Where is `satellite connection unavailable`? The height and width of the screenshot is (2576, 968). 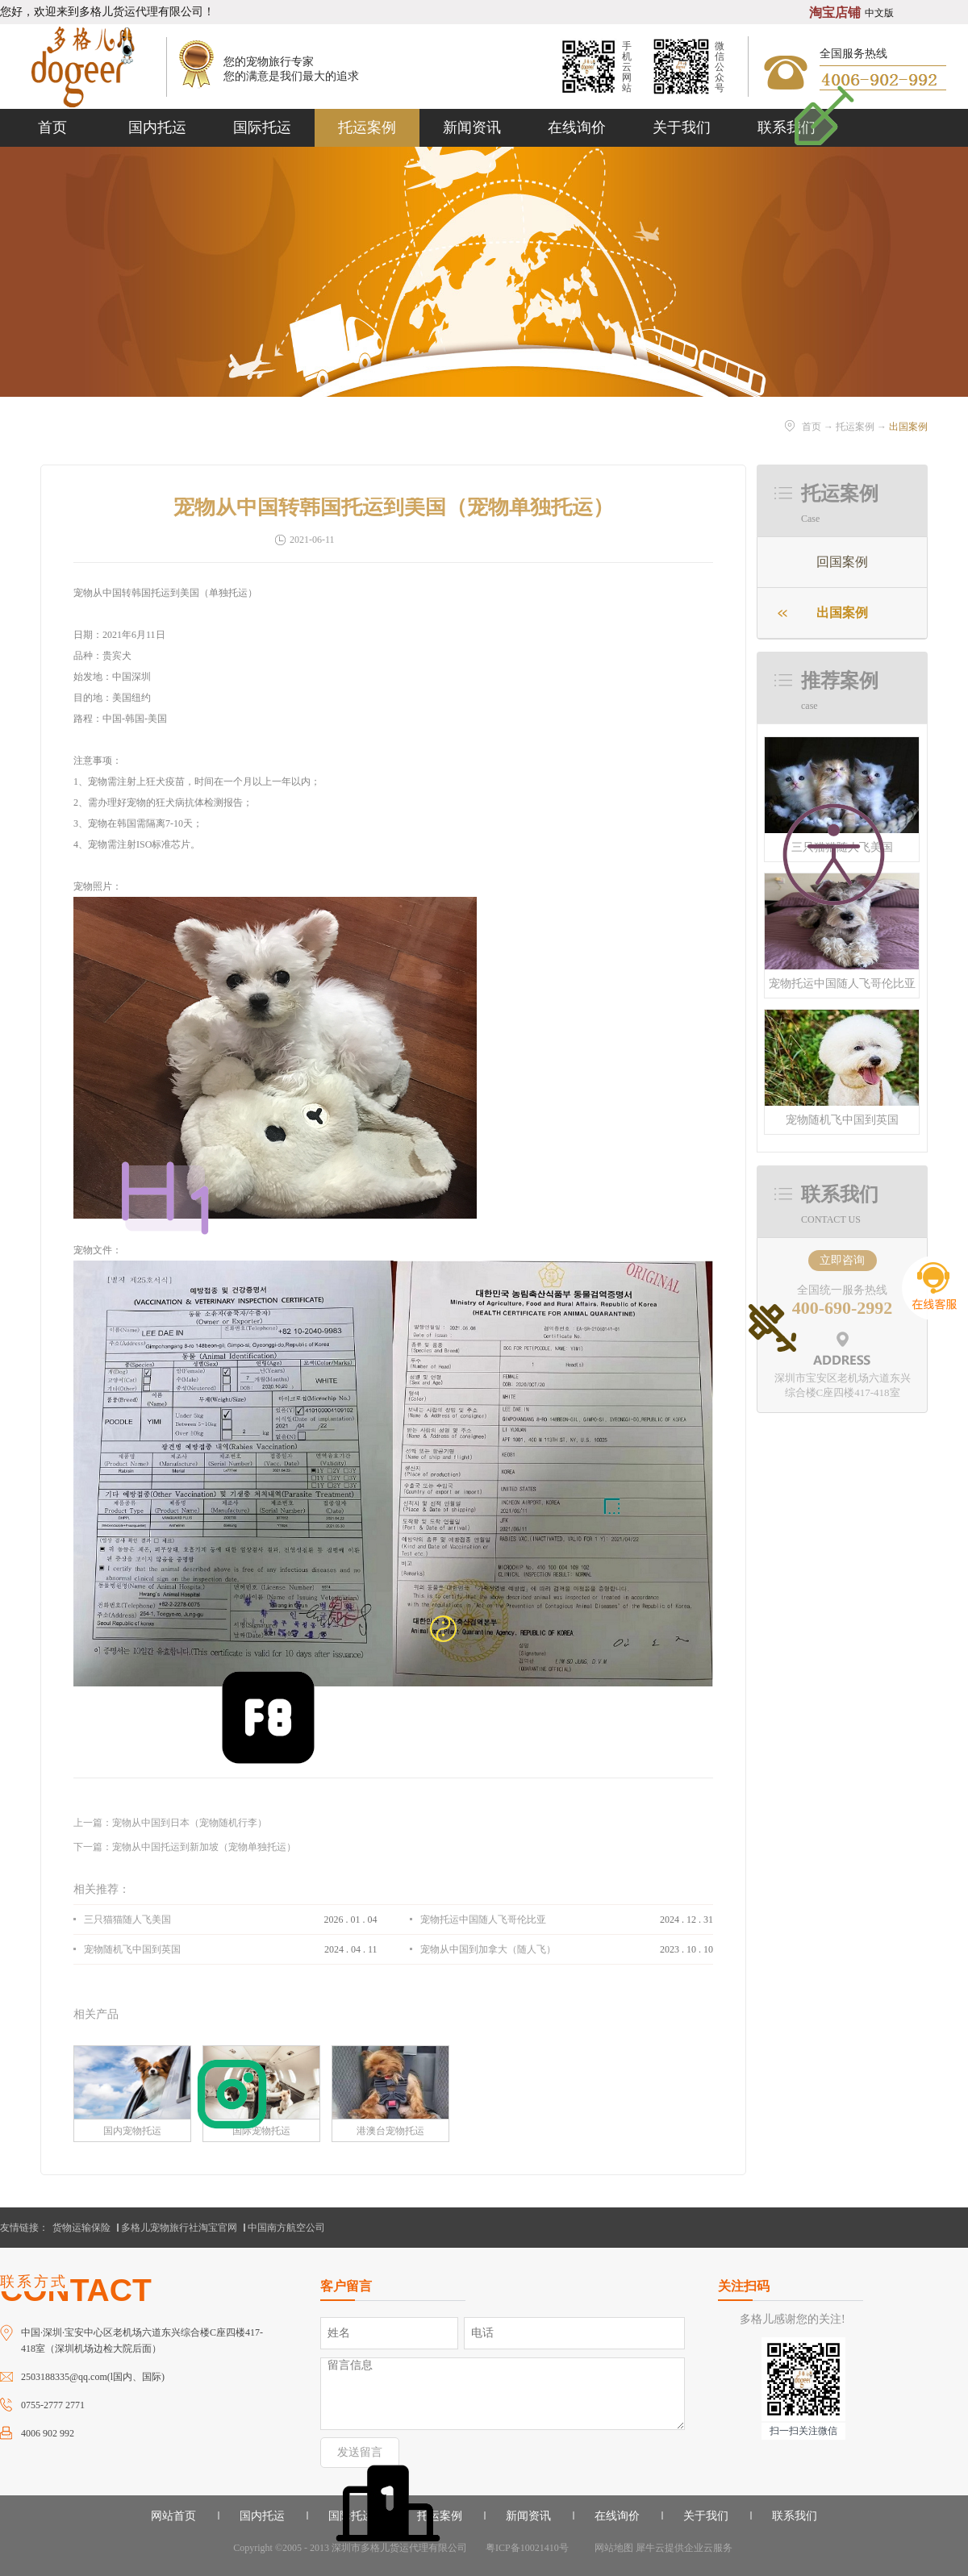
satellite connection unavailable is located at coordinates (772, 1328).